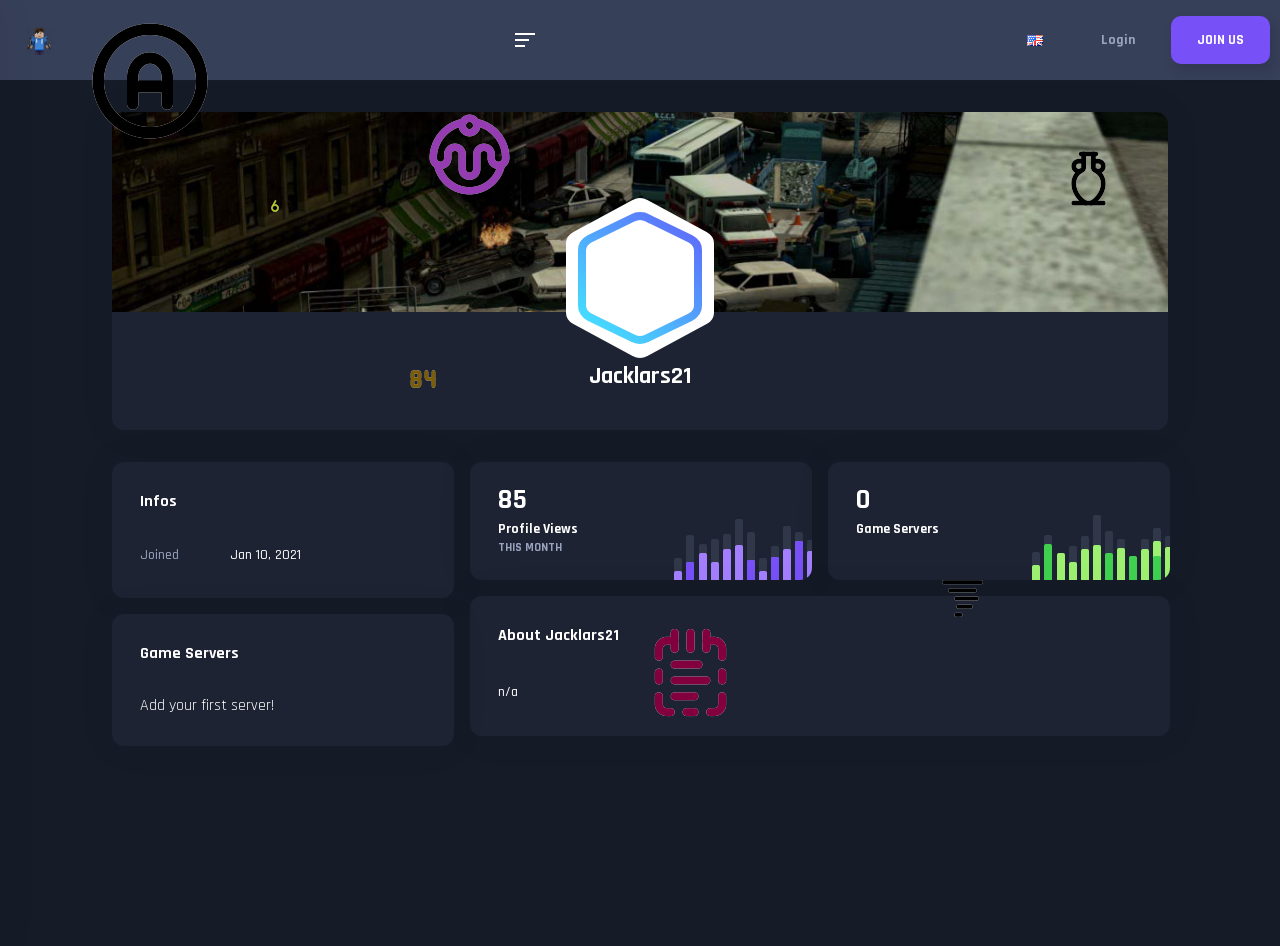  What do you see at coordinates (690, 672) in the screenshot?
I see `draft or unsaved document` at bounding box center [690, 672].